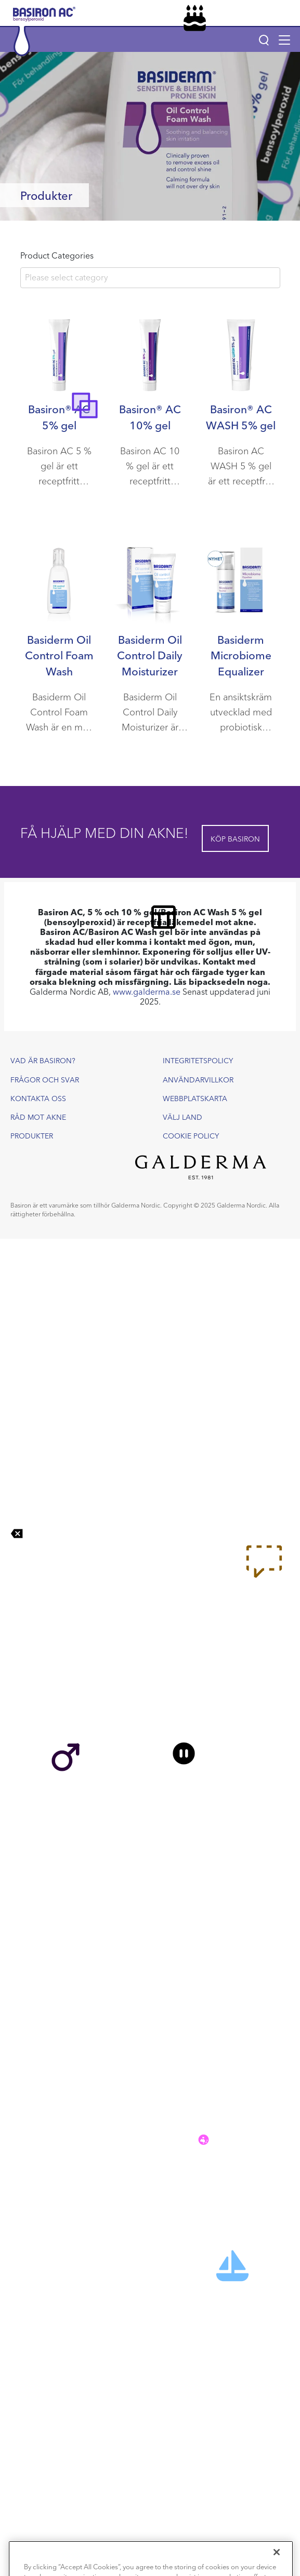 This screenshot has width=300, height=2576. What do you see at coordinates (184, 1753) in the screenshot?
I see `pause media playback` at bounding box center [184, 1753].